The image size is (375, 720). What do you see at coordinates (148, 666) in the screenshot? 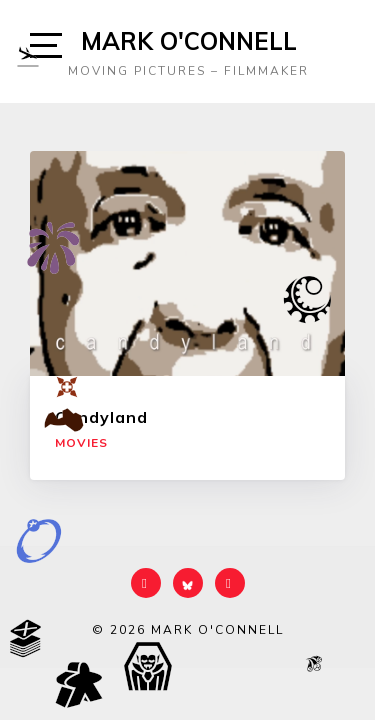
I see `vampire character or enemy type in a game` at bounding box center [148, 666].